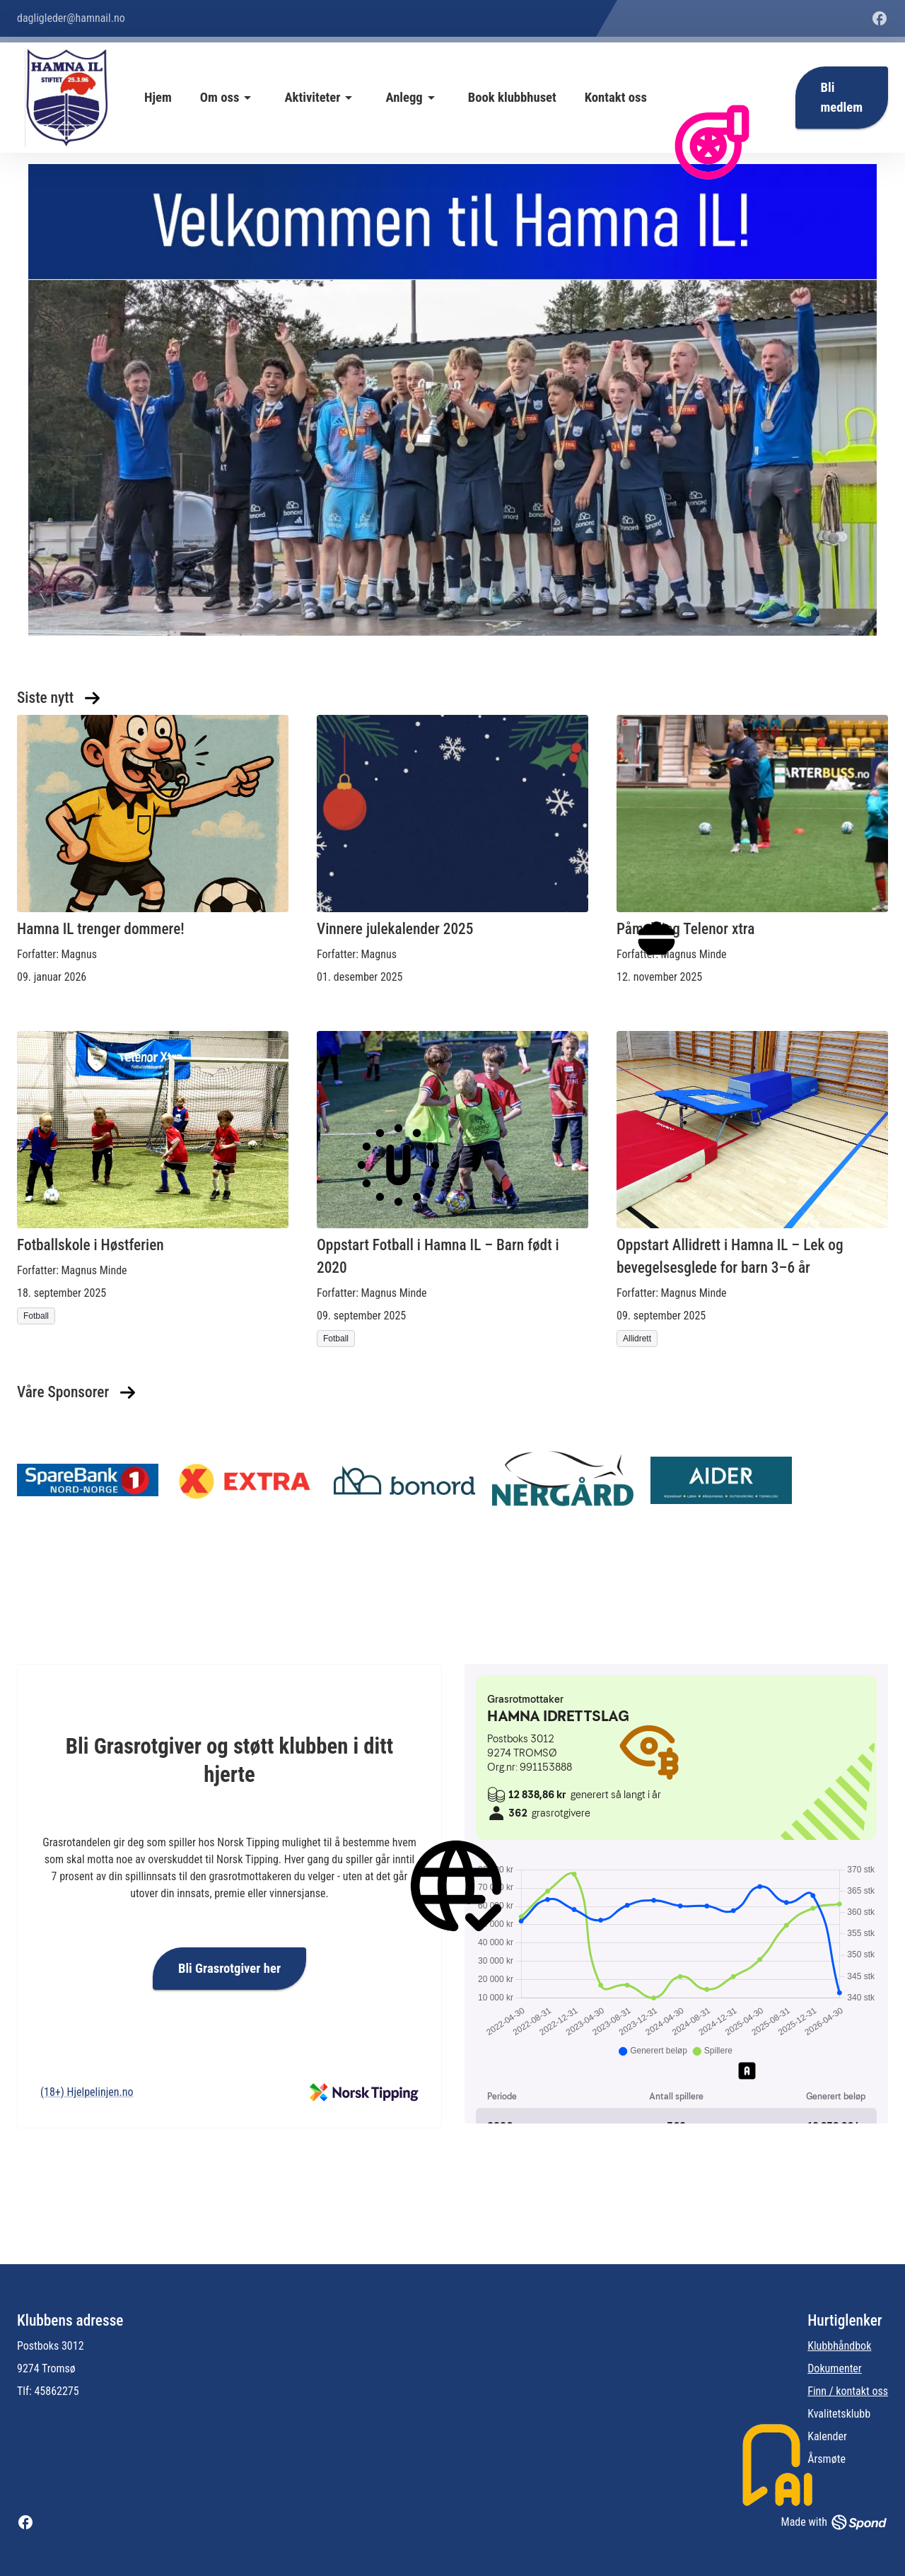 The height and width of the screenshot is (2576, 905). Describe the element at coordinates (712, 142) in the screenshot. I see `access turbocharger or engine performance settings` at that location.